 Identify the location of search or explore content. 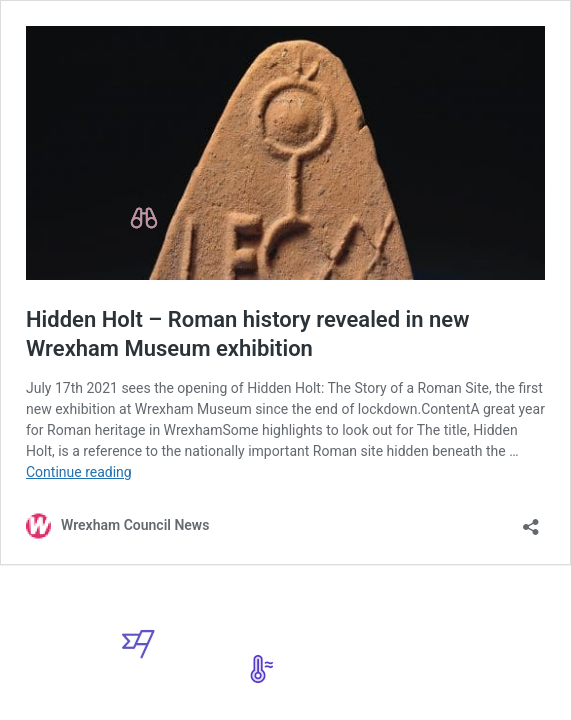
(144, 218).